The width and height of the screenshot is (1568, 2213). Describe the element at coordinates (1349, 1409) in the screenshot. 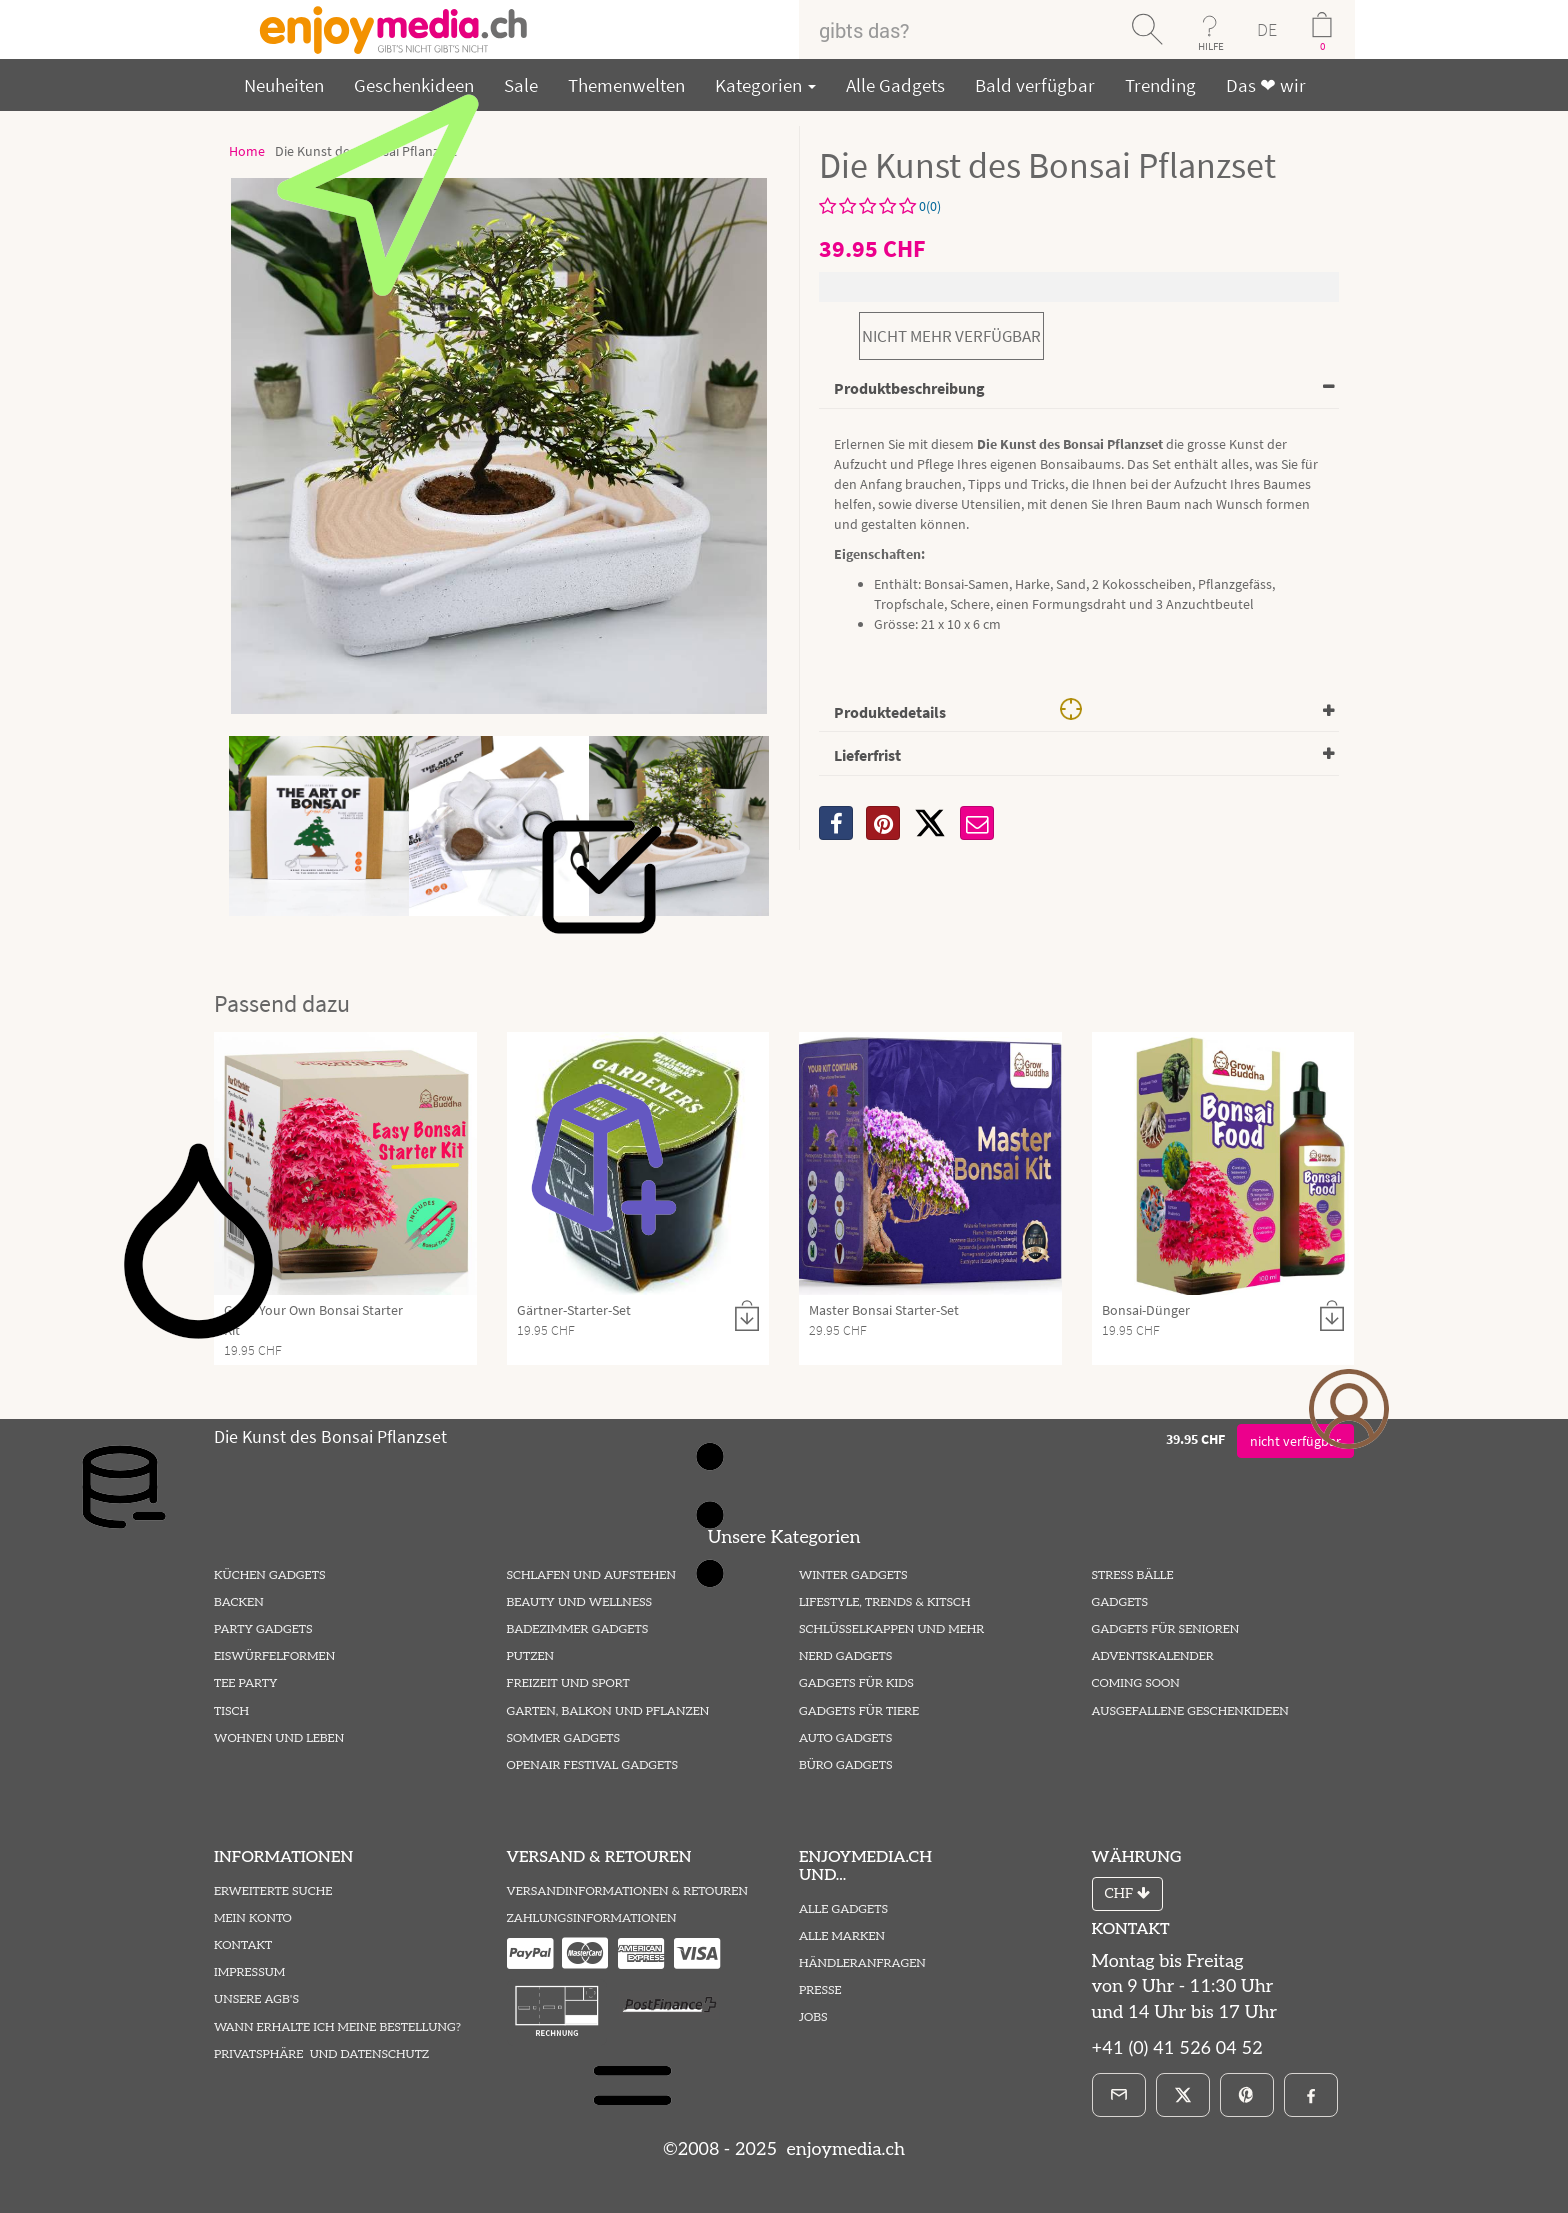

I see `access your account settings` at that location.